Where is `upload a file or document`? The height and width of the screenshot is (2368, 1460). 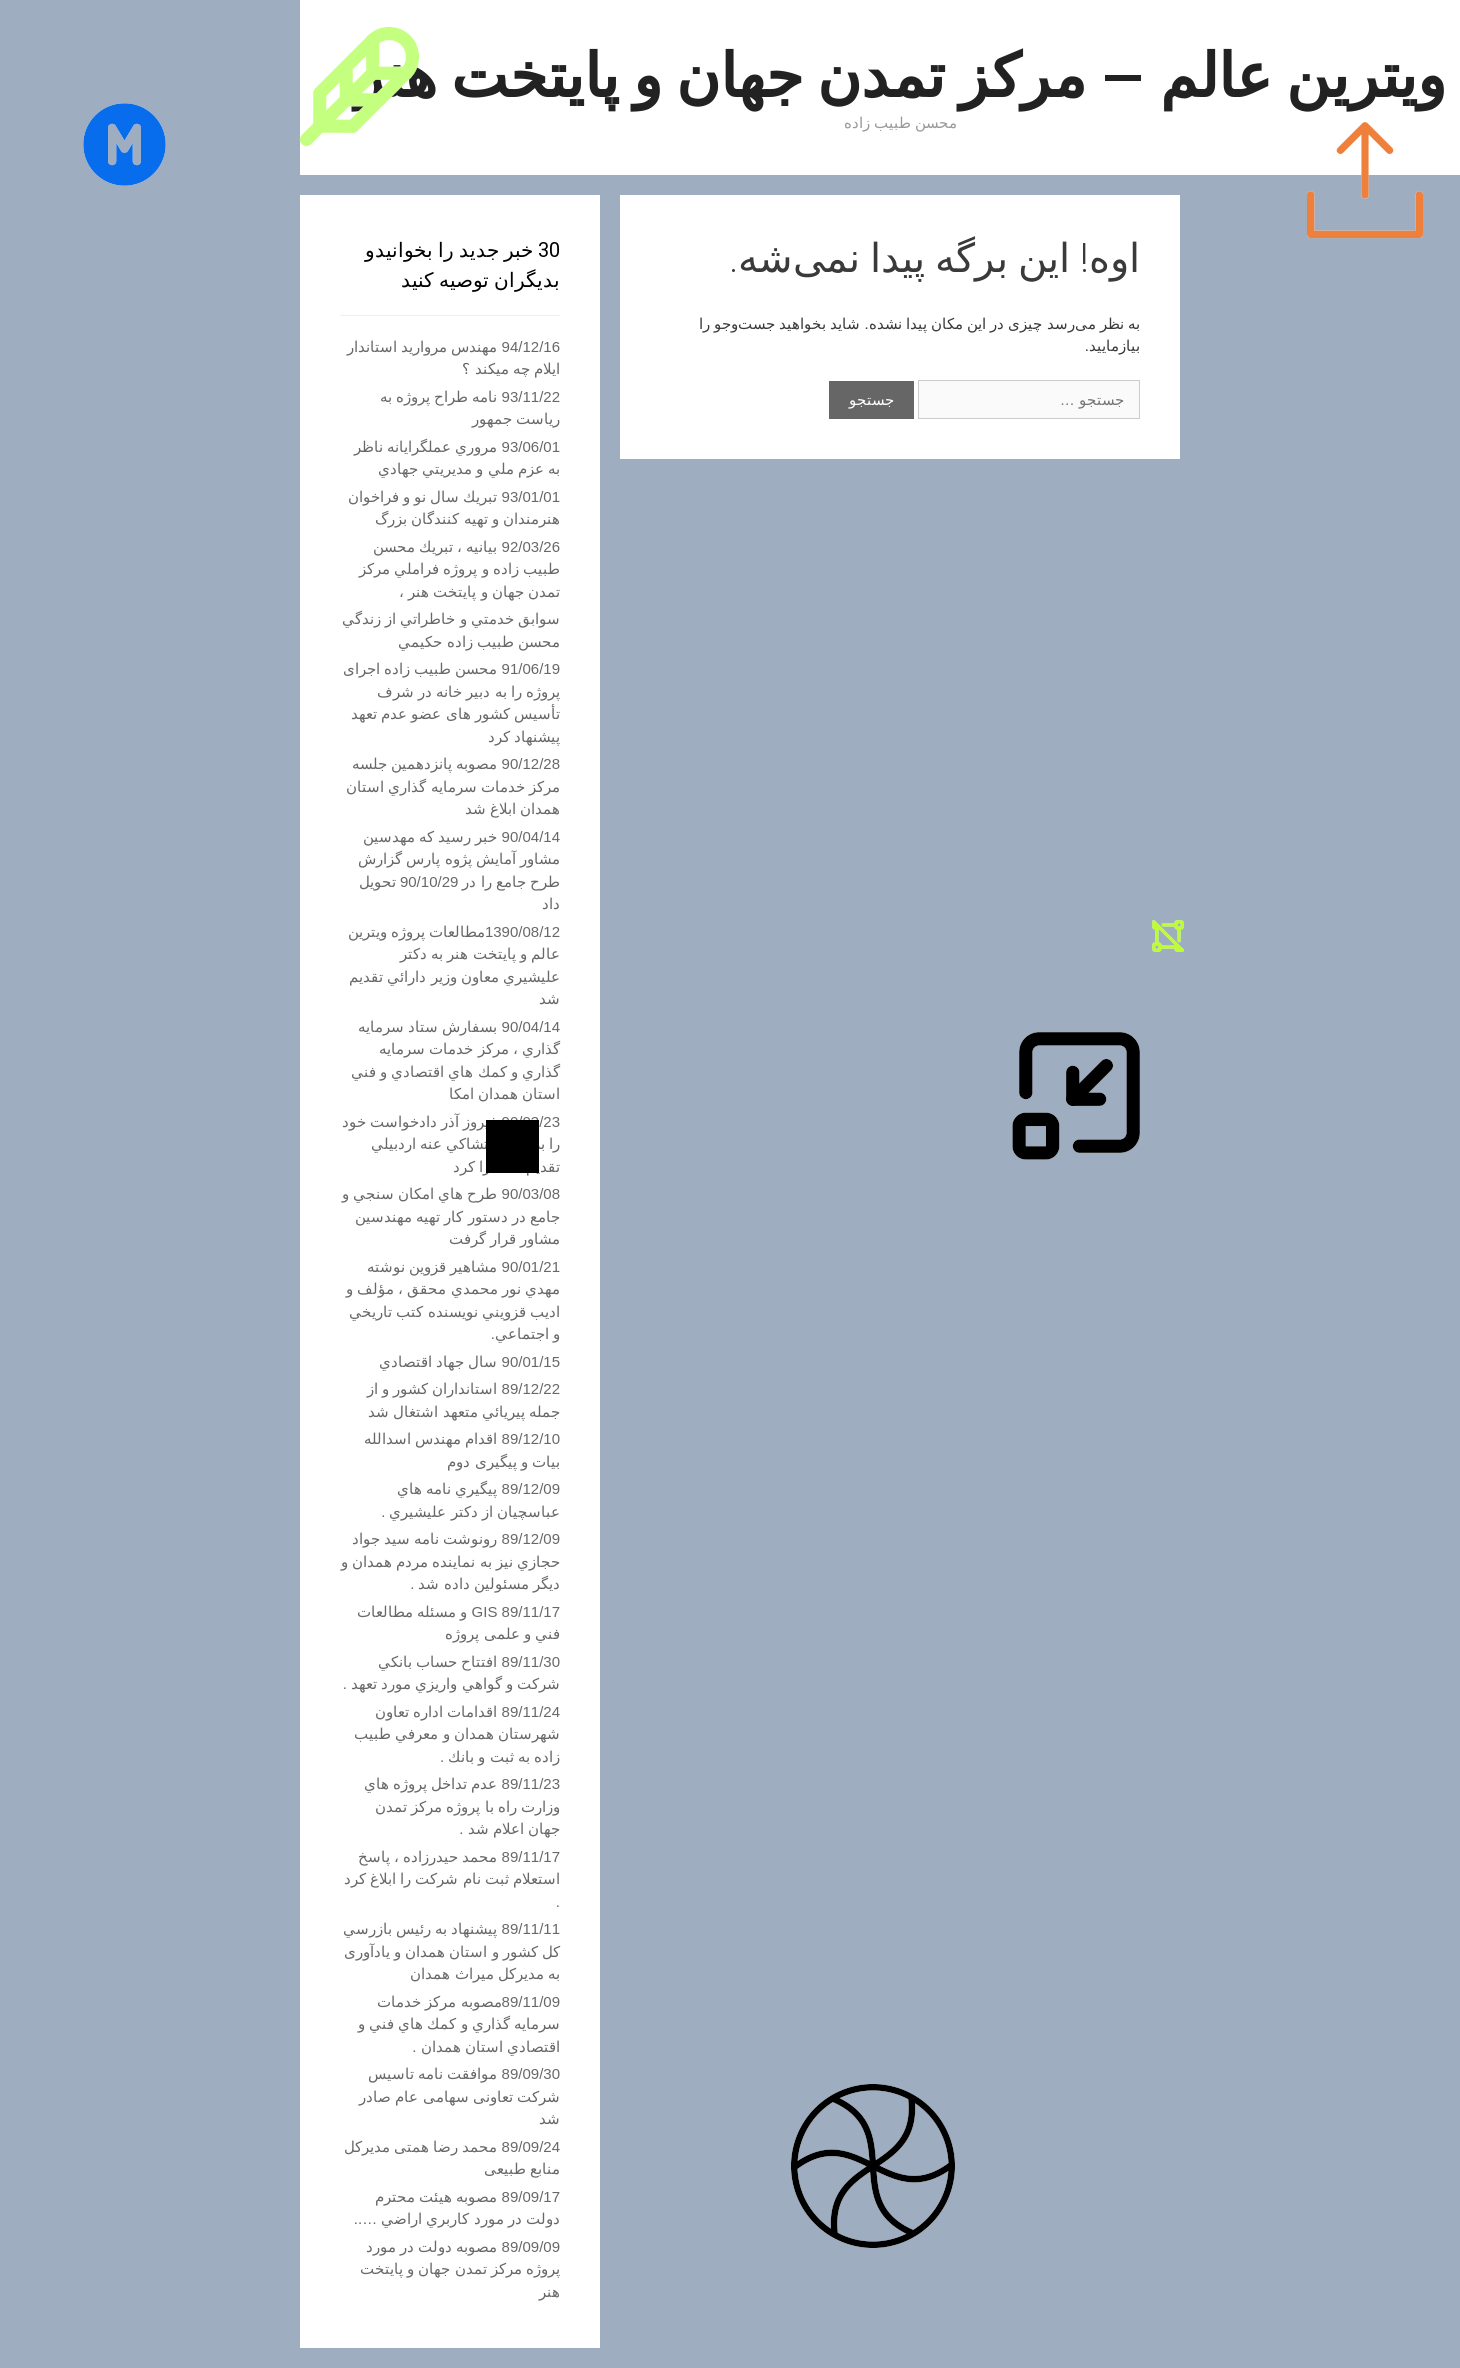 upload a file or document is located at coordinates (1365, 185).